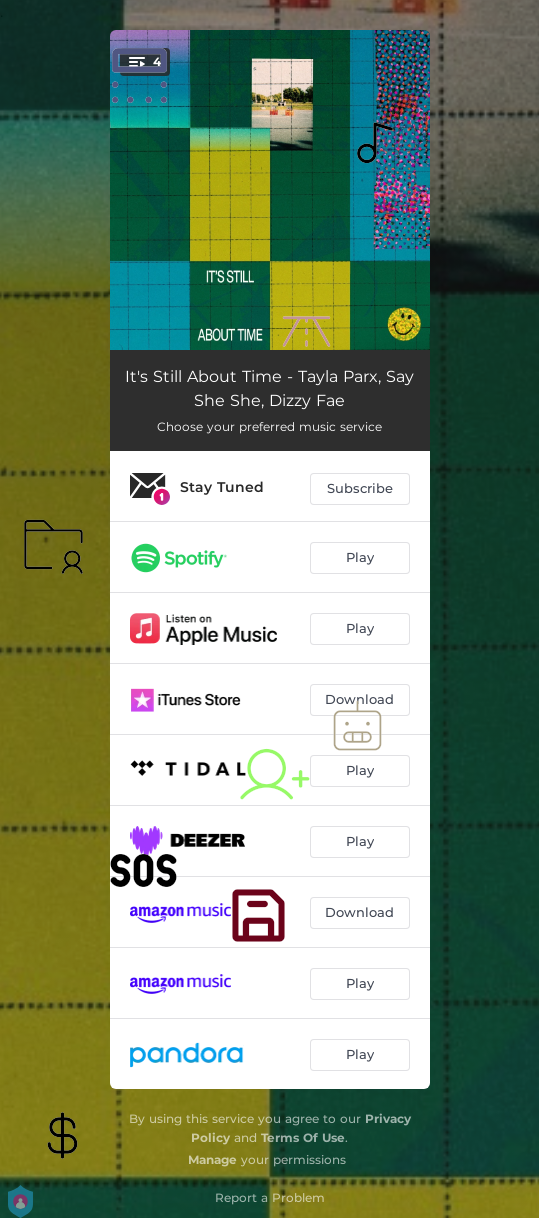 The height and width of the screenshot is (1218, 539). I want to click on access music or audio player, so click(375, 142).